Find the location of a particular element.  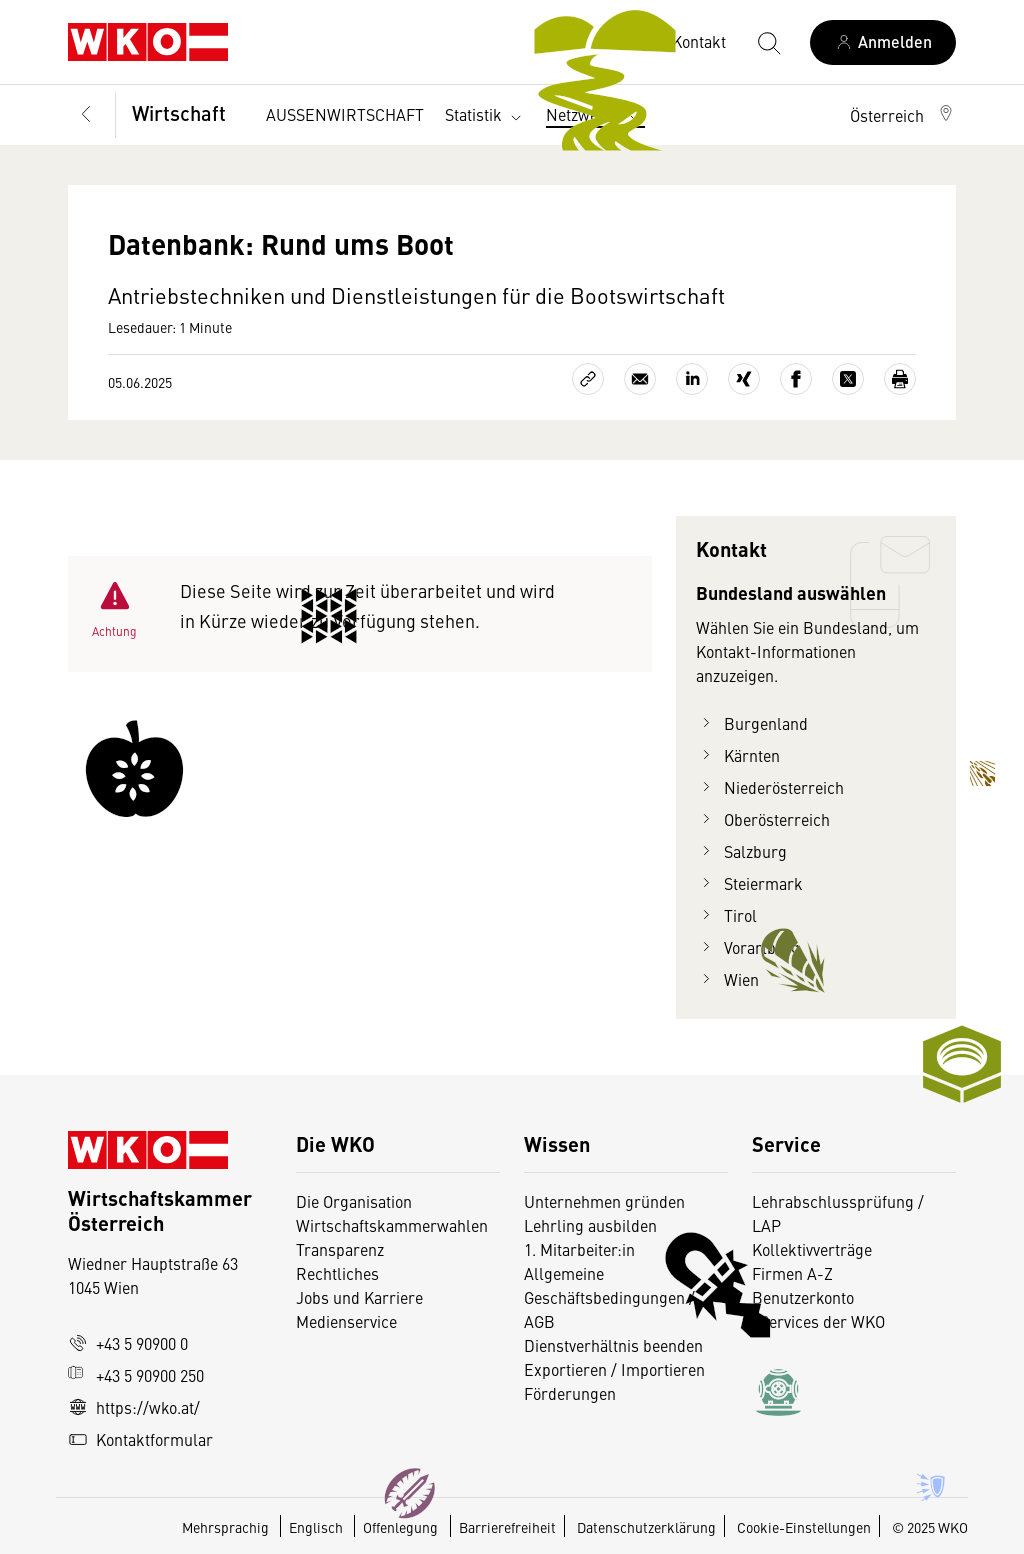

access diving or underwater game mode is located at coordinates (778, 1392).